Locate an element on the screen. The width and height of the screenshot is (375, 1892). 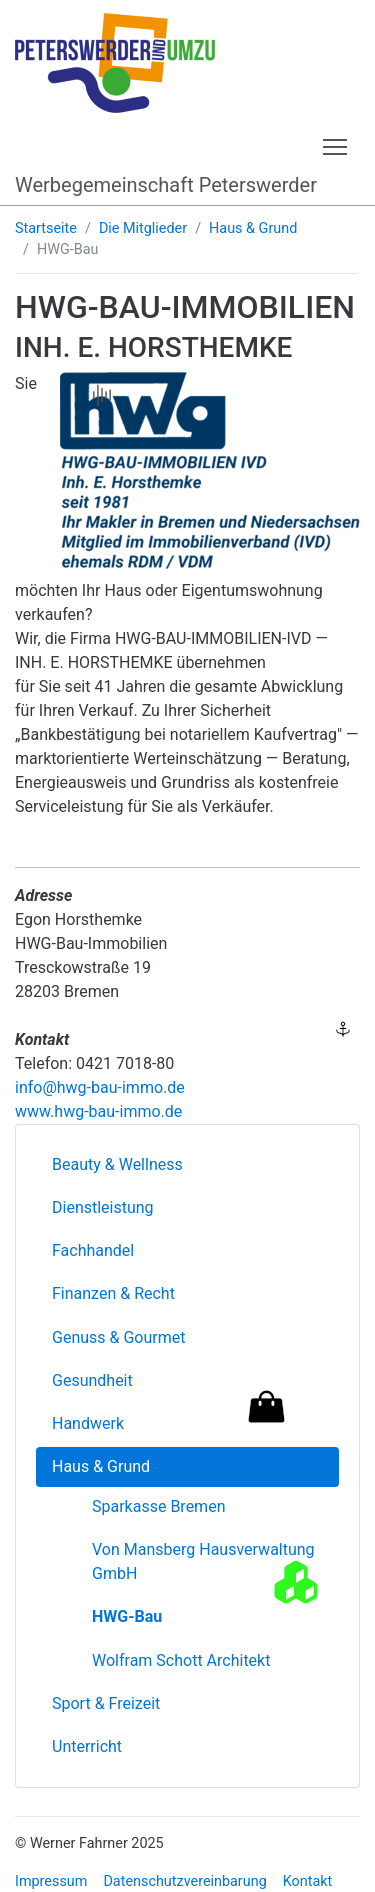
view 3D objects or models is located at coordinates (296, 1583).